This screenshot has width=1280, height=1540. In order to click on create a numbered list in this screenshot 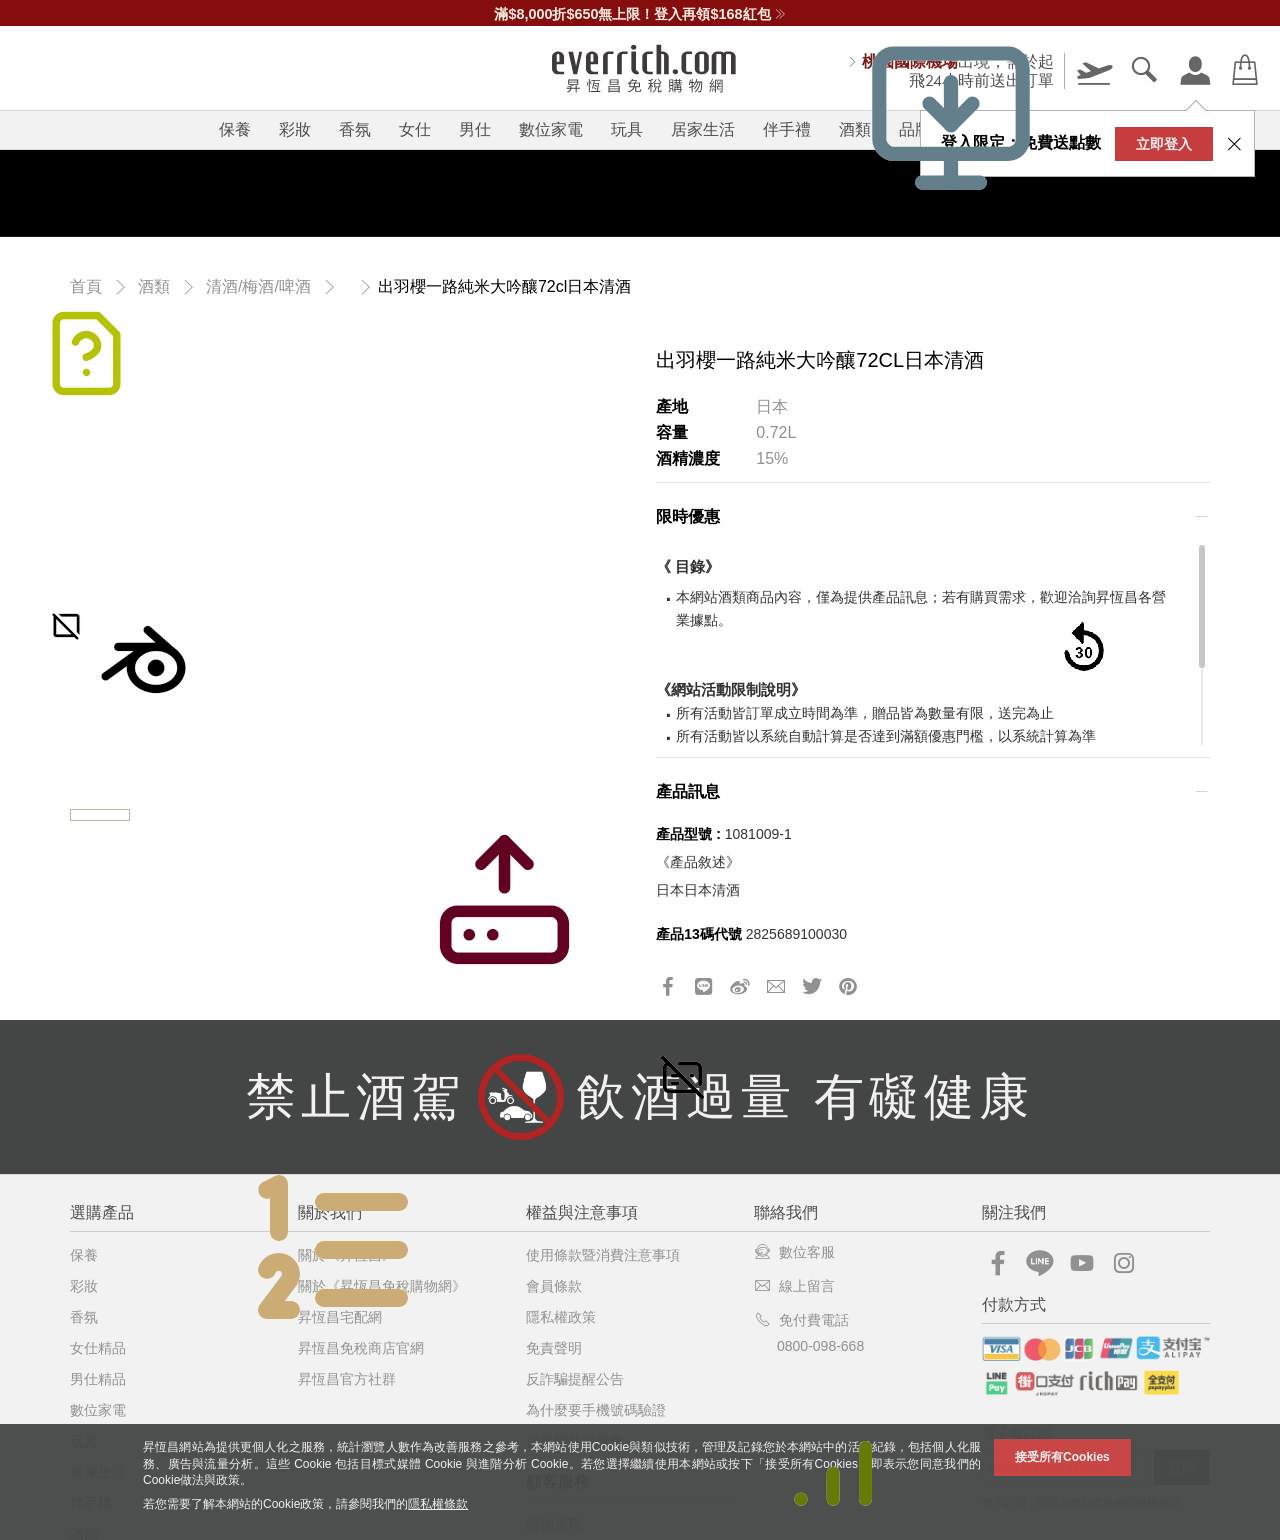, I will do `click(333, 1250)`.